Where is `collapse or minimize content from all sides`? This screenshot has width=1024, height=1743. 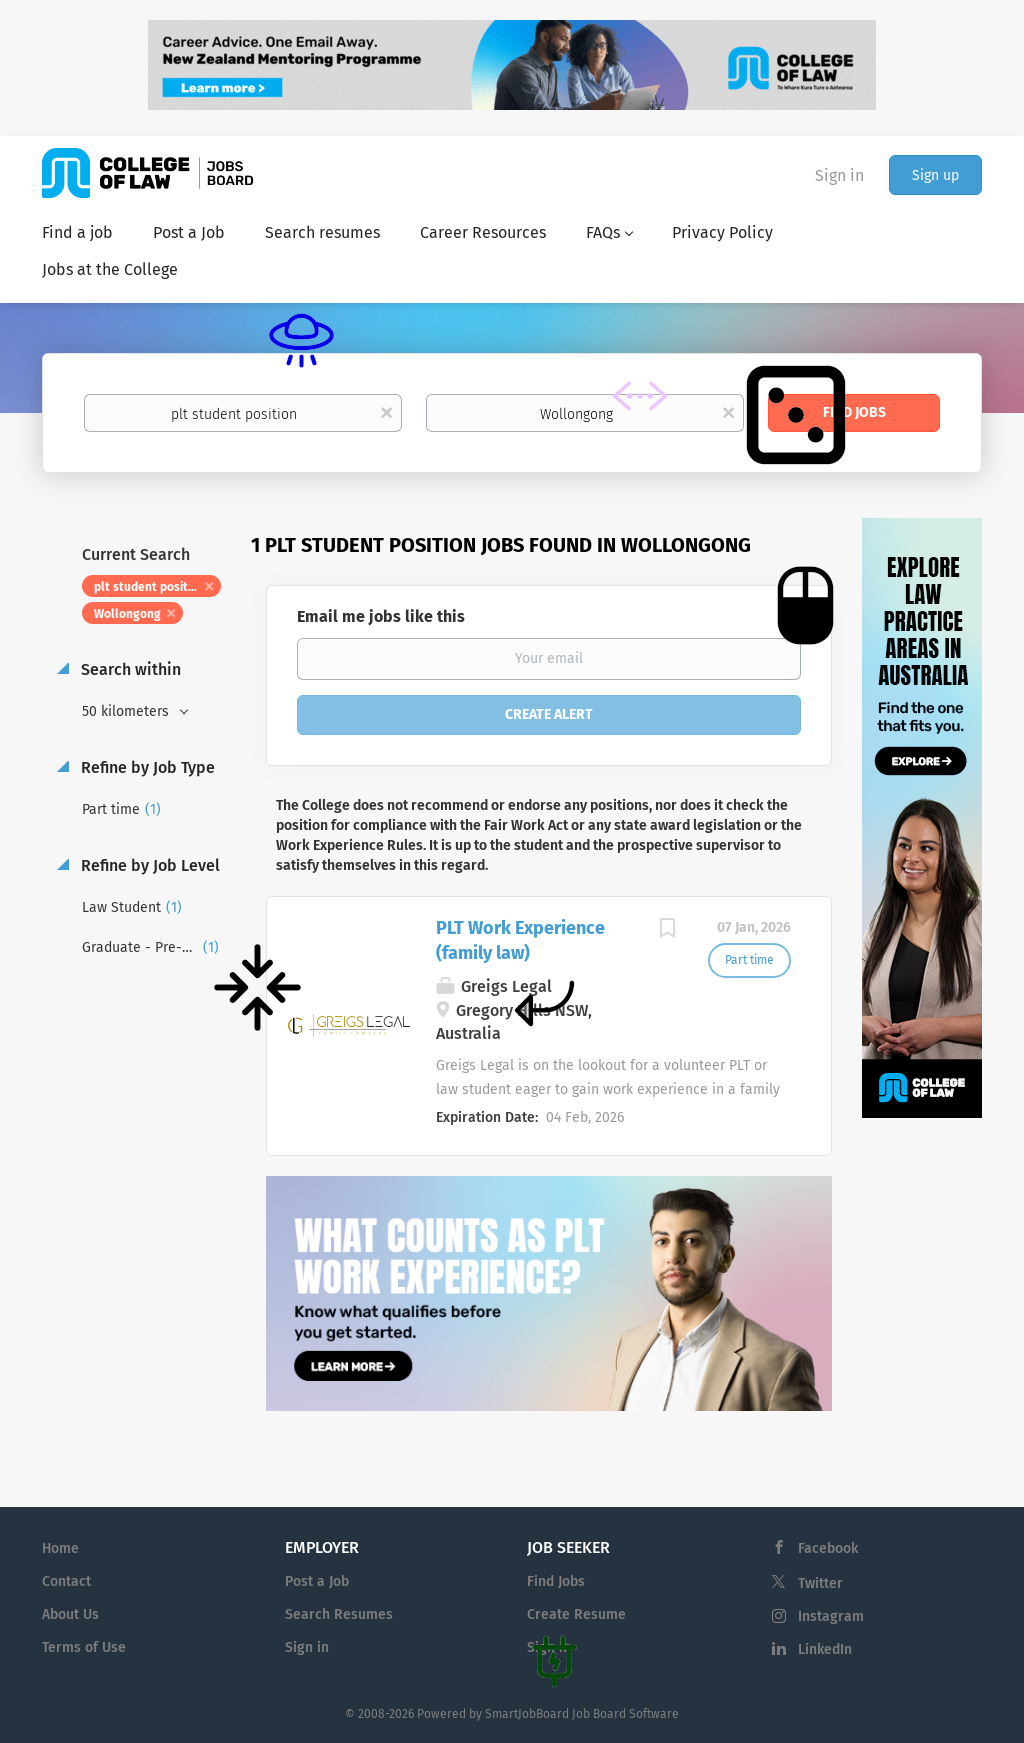 collapse or minimize content from all sides is located at coordinates (257, 987).